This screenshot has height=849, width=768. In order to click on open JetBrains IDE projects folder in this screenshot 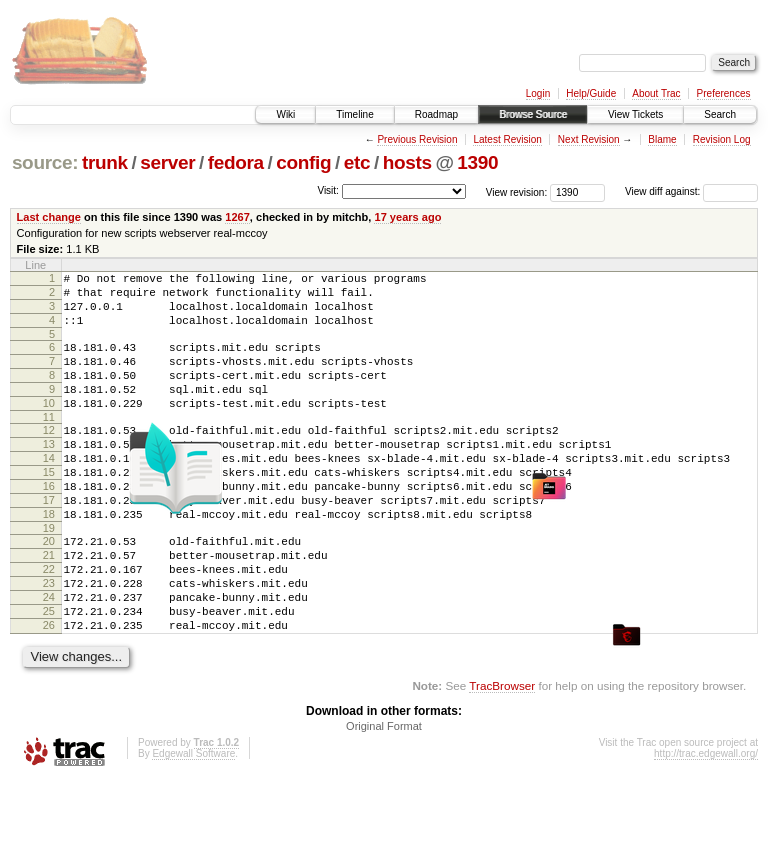, I will do `click(549, 487)`.